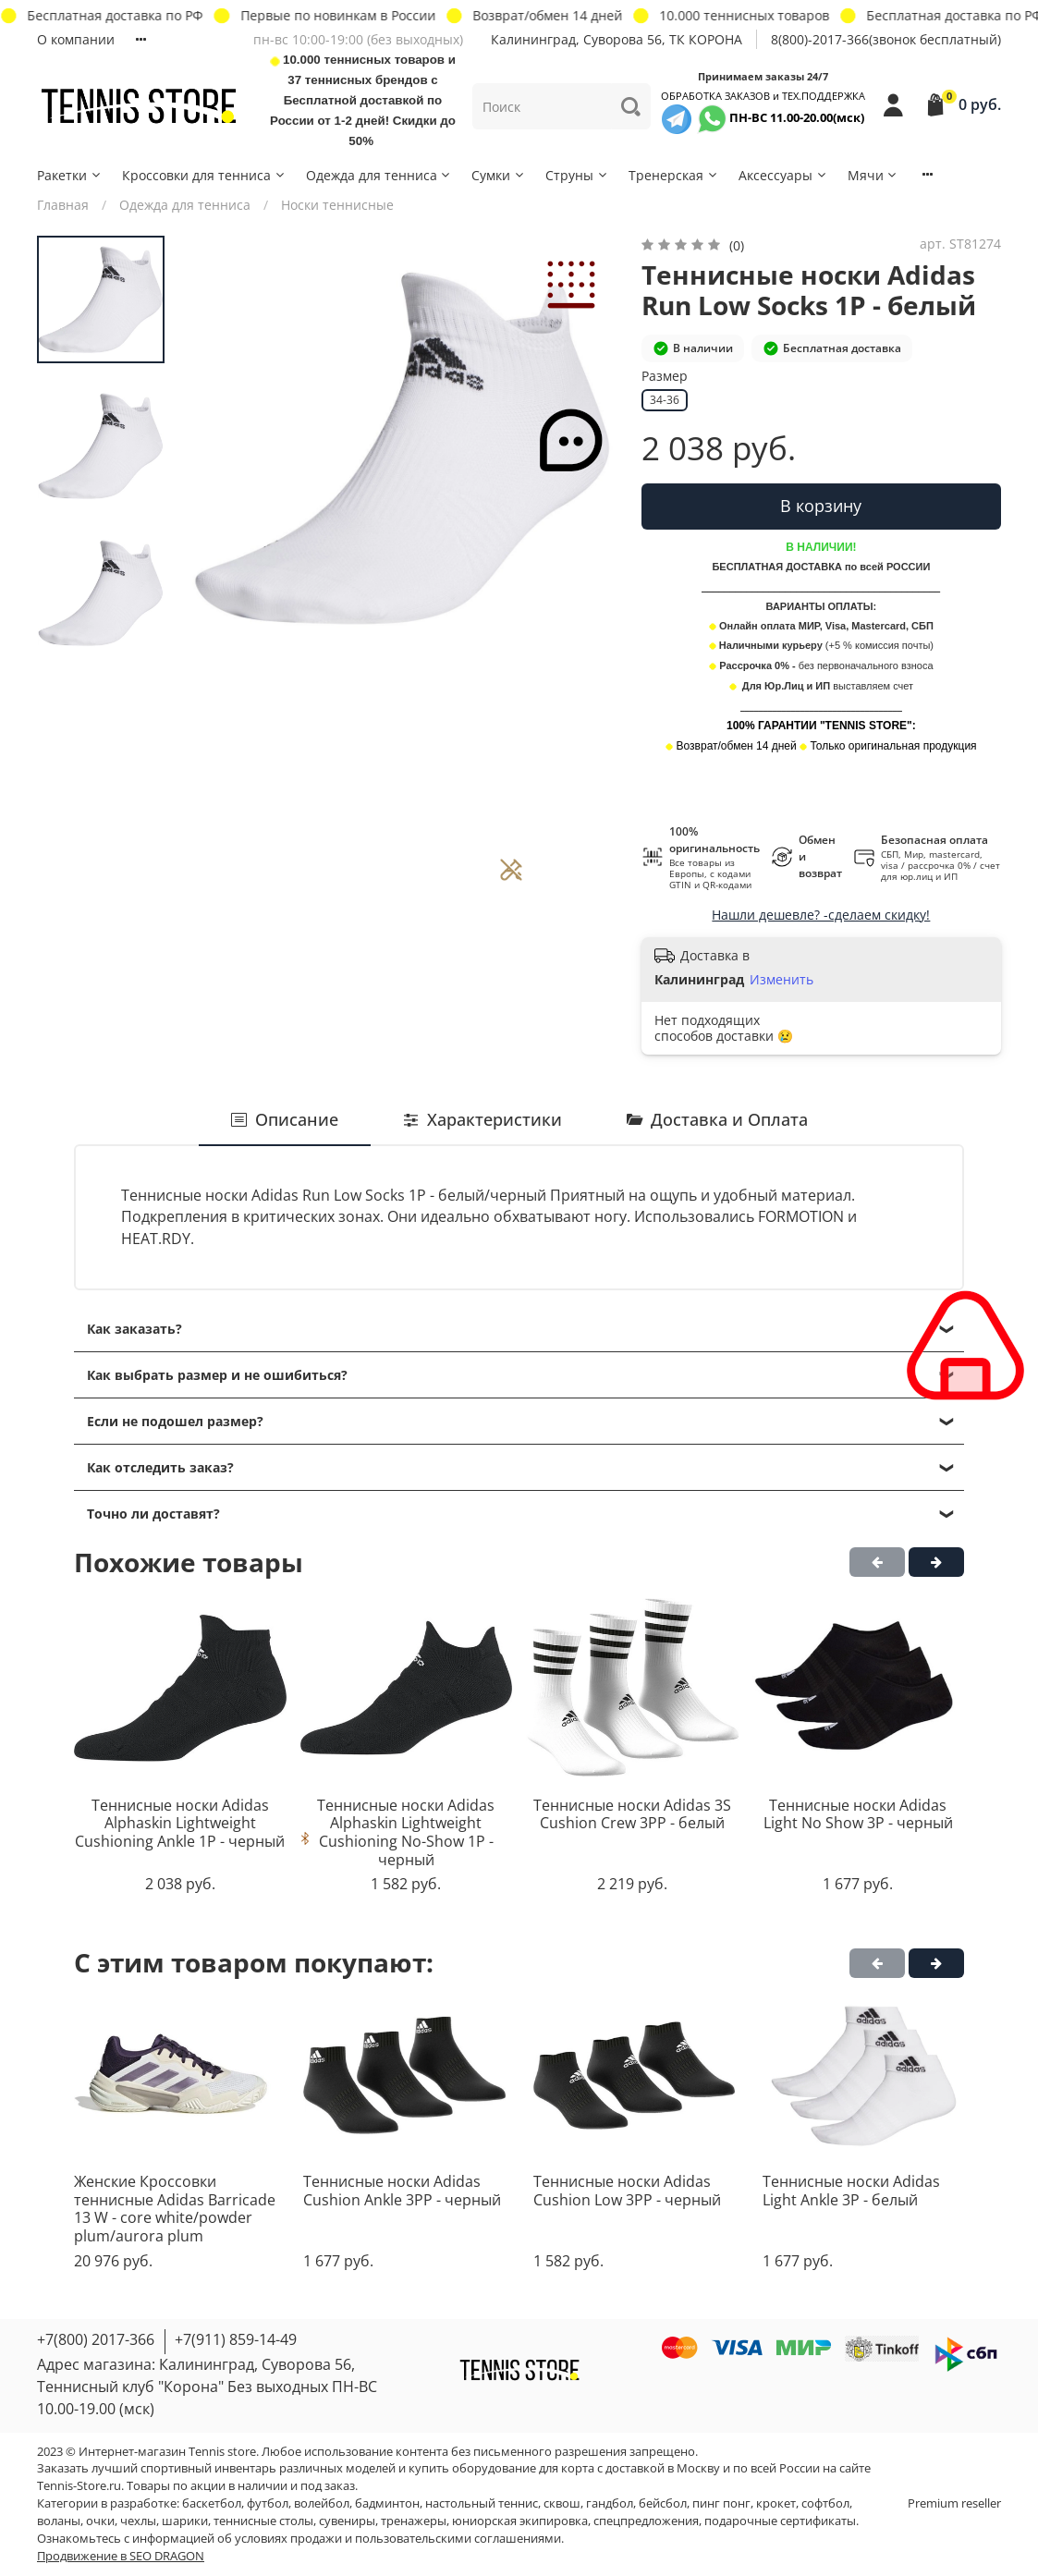 This screenshot has height=2576, width=1038. I want to click on open chat or messaging, so click(569, 441).